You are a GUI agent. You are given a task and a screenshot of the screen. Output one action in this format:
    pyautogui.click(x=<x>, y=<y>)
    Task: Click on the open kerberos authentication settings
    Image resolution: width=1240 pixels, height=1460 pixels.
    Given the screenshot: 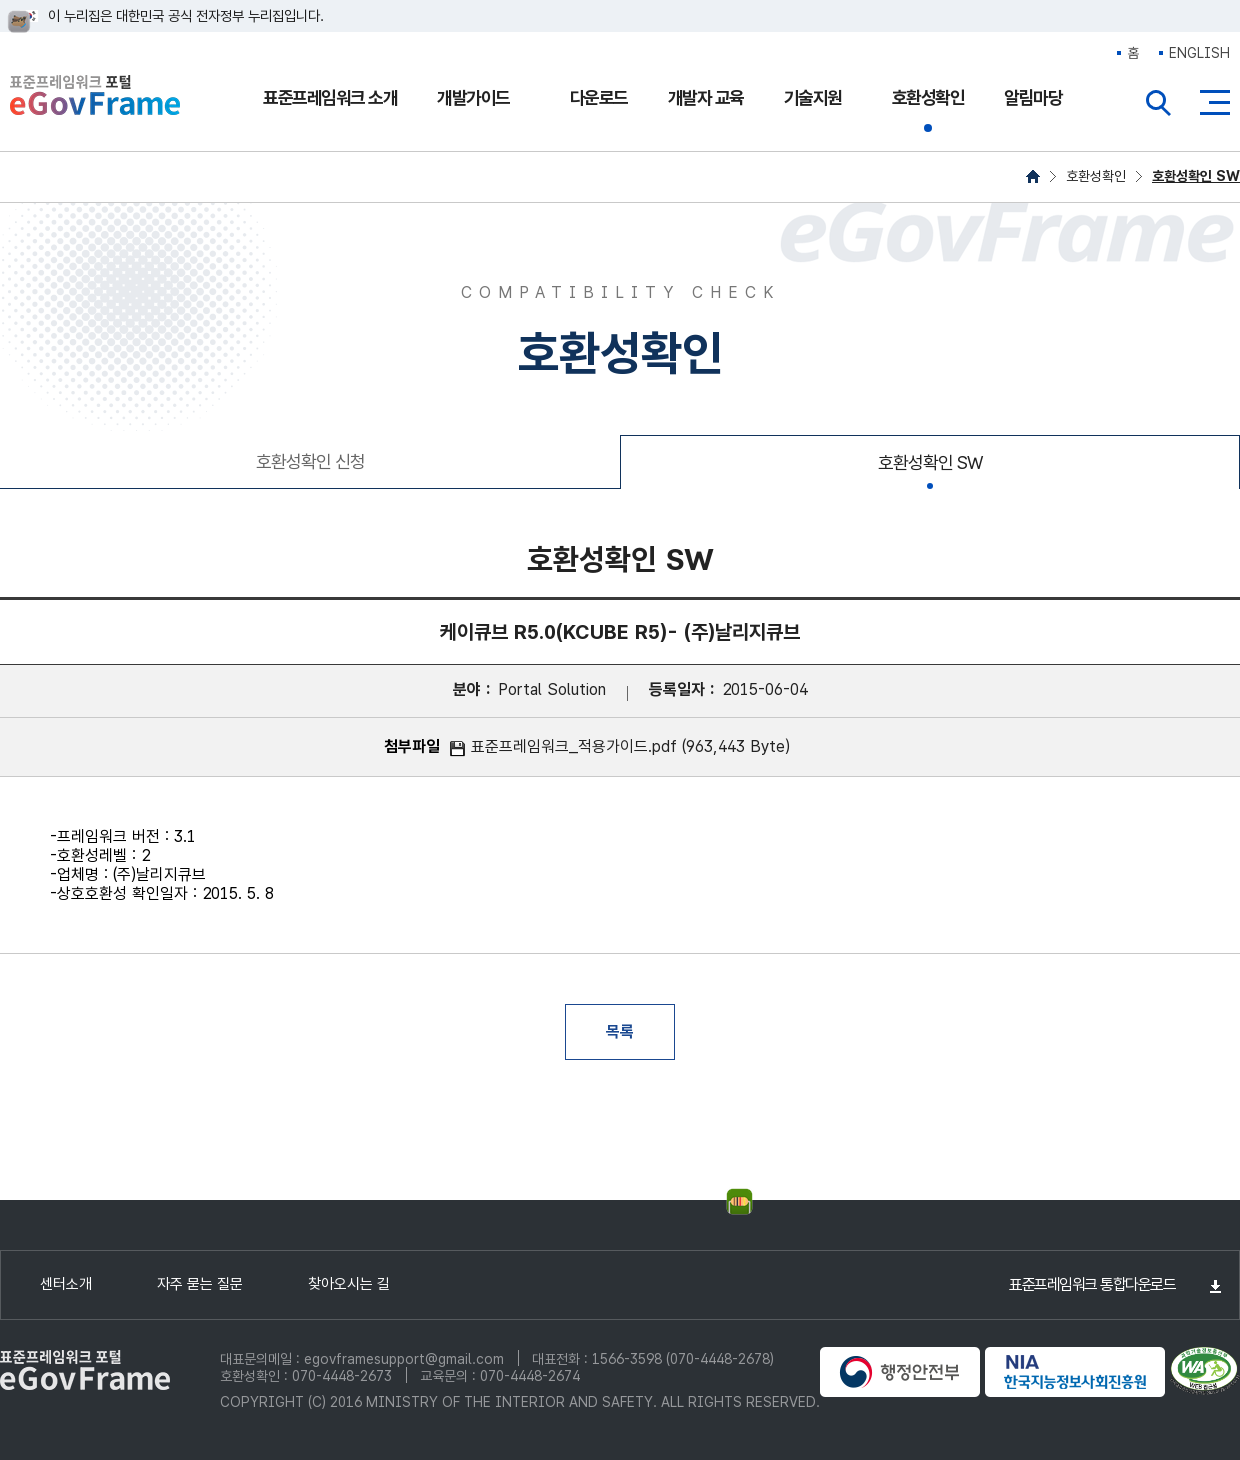 What is the action you would take?
    pyautogui.click(x=19, y=22)
    